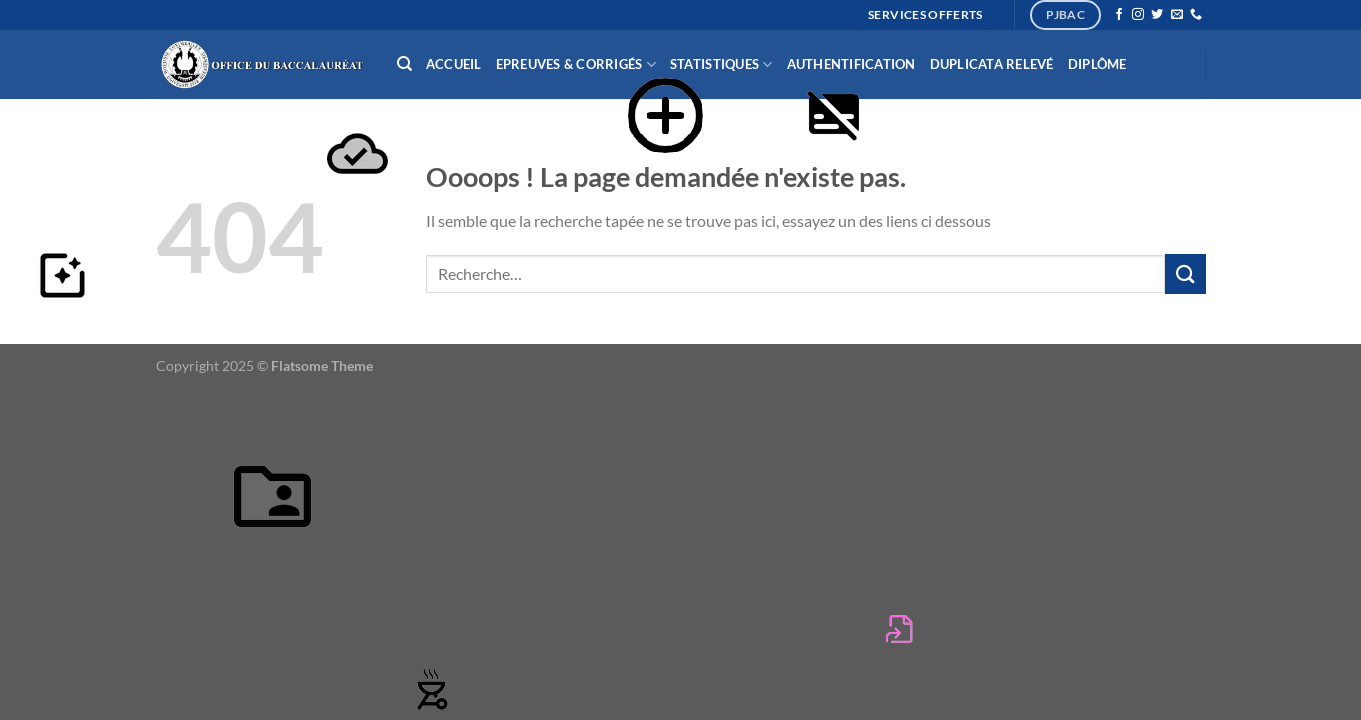 The width and height of the screenshot is (1361, 720). Describe the element at coordinates (272, 496) in the screenshot. I see `access shared folder contents` at that location.